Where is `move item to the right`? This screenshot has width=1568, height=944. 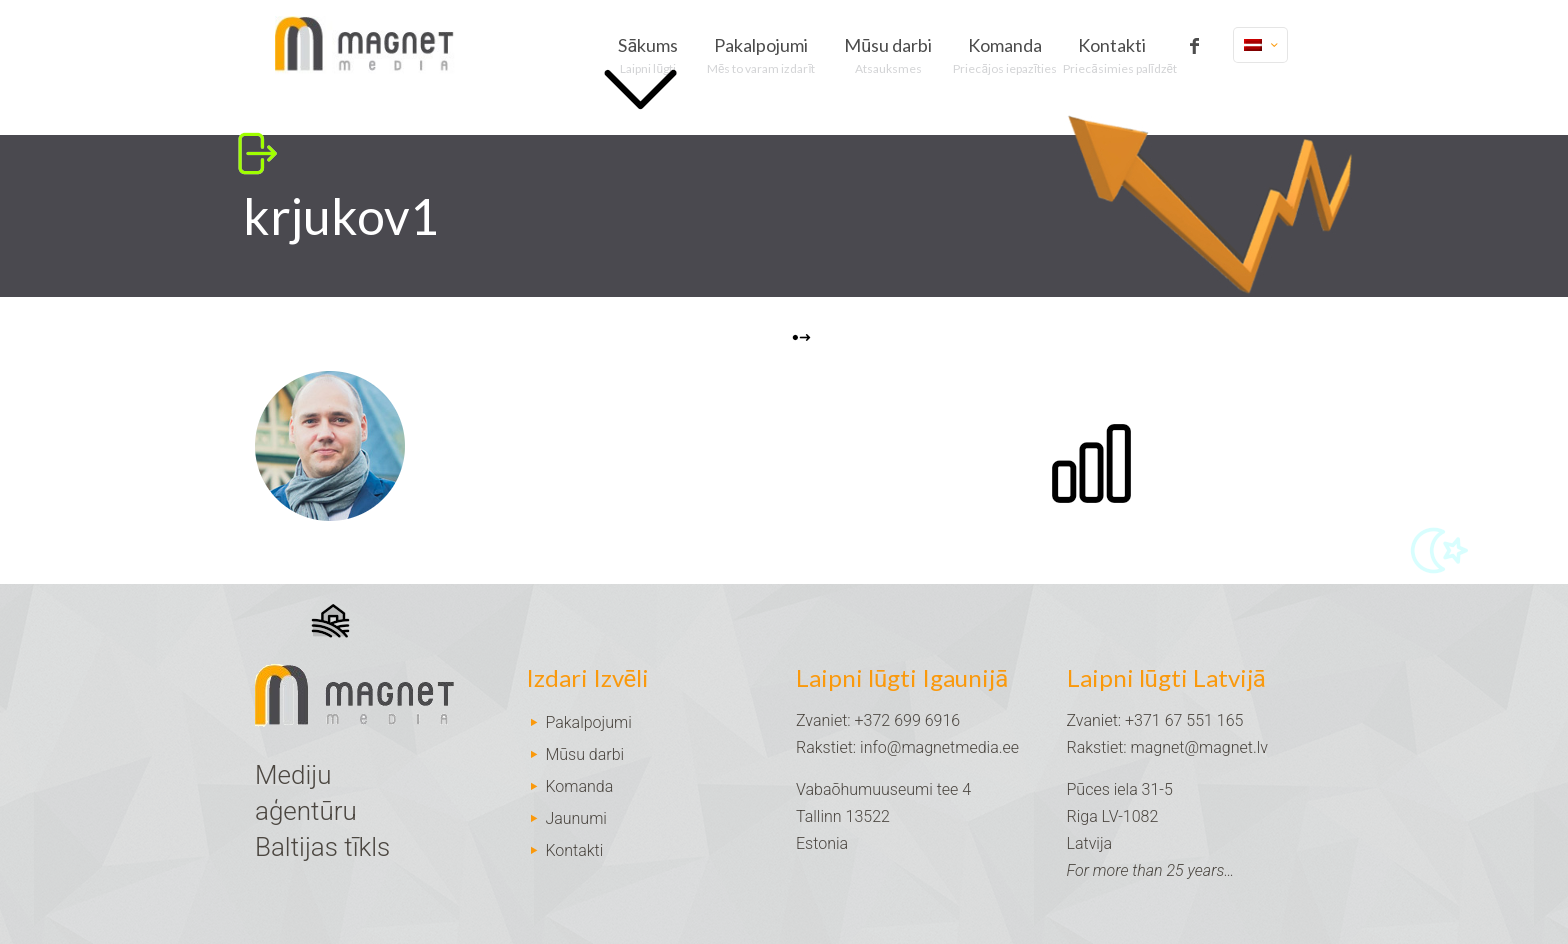 move item to the right is located at coordinates (801, 337).